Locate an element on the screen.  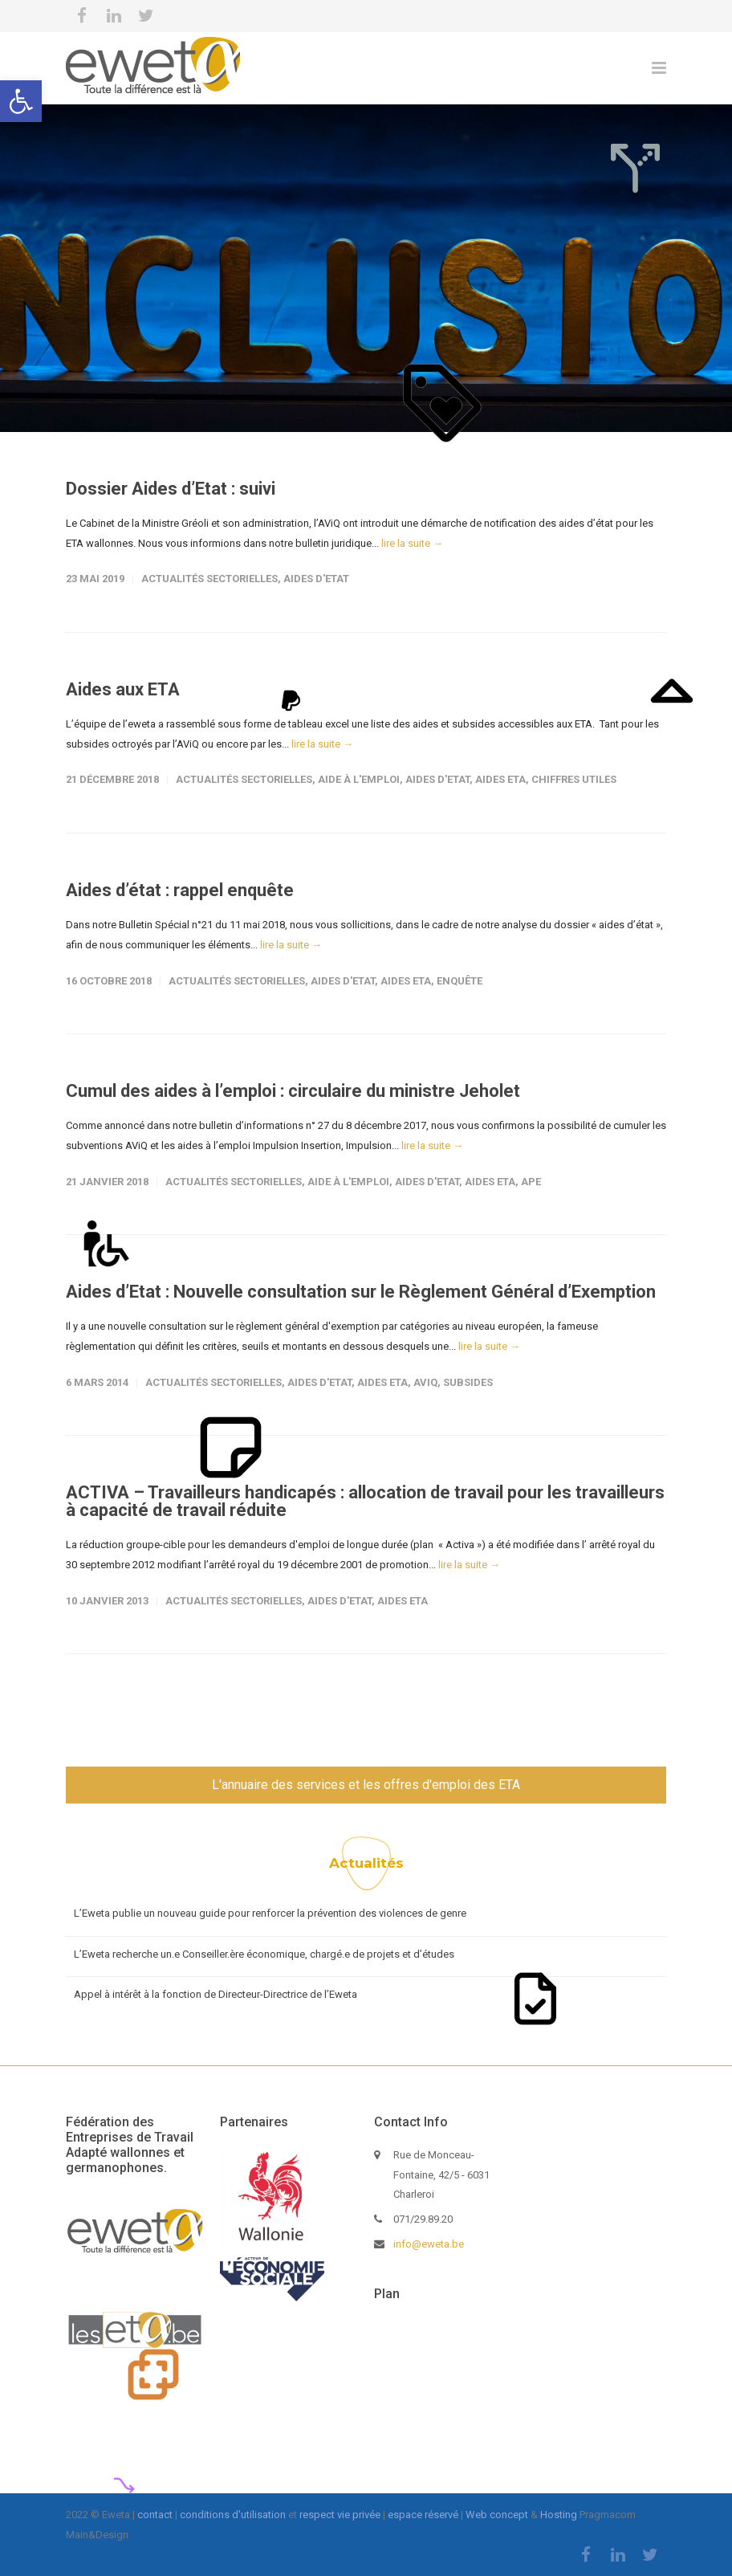
wheelchair pickup location is located at coordinates (104, 1243).